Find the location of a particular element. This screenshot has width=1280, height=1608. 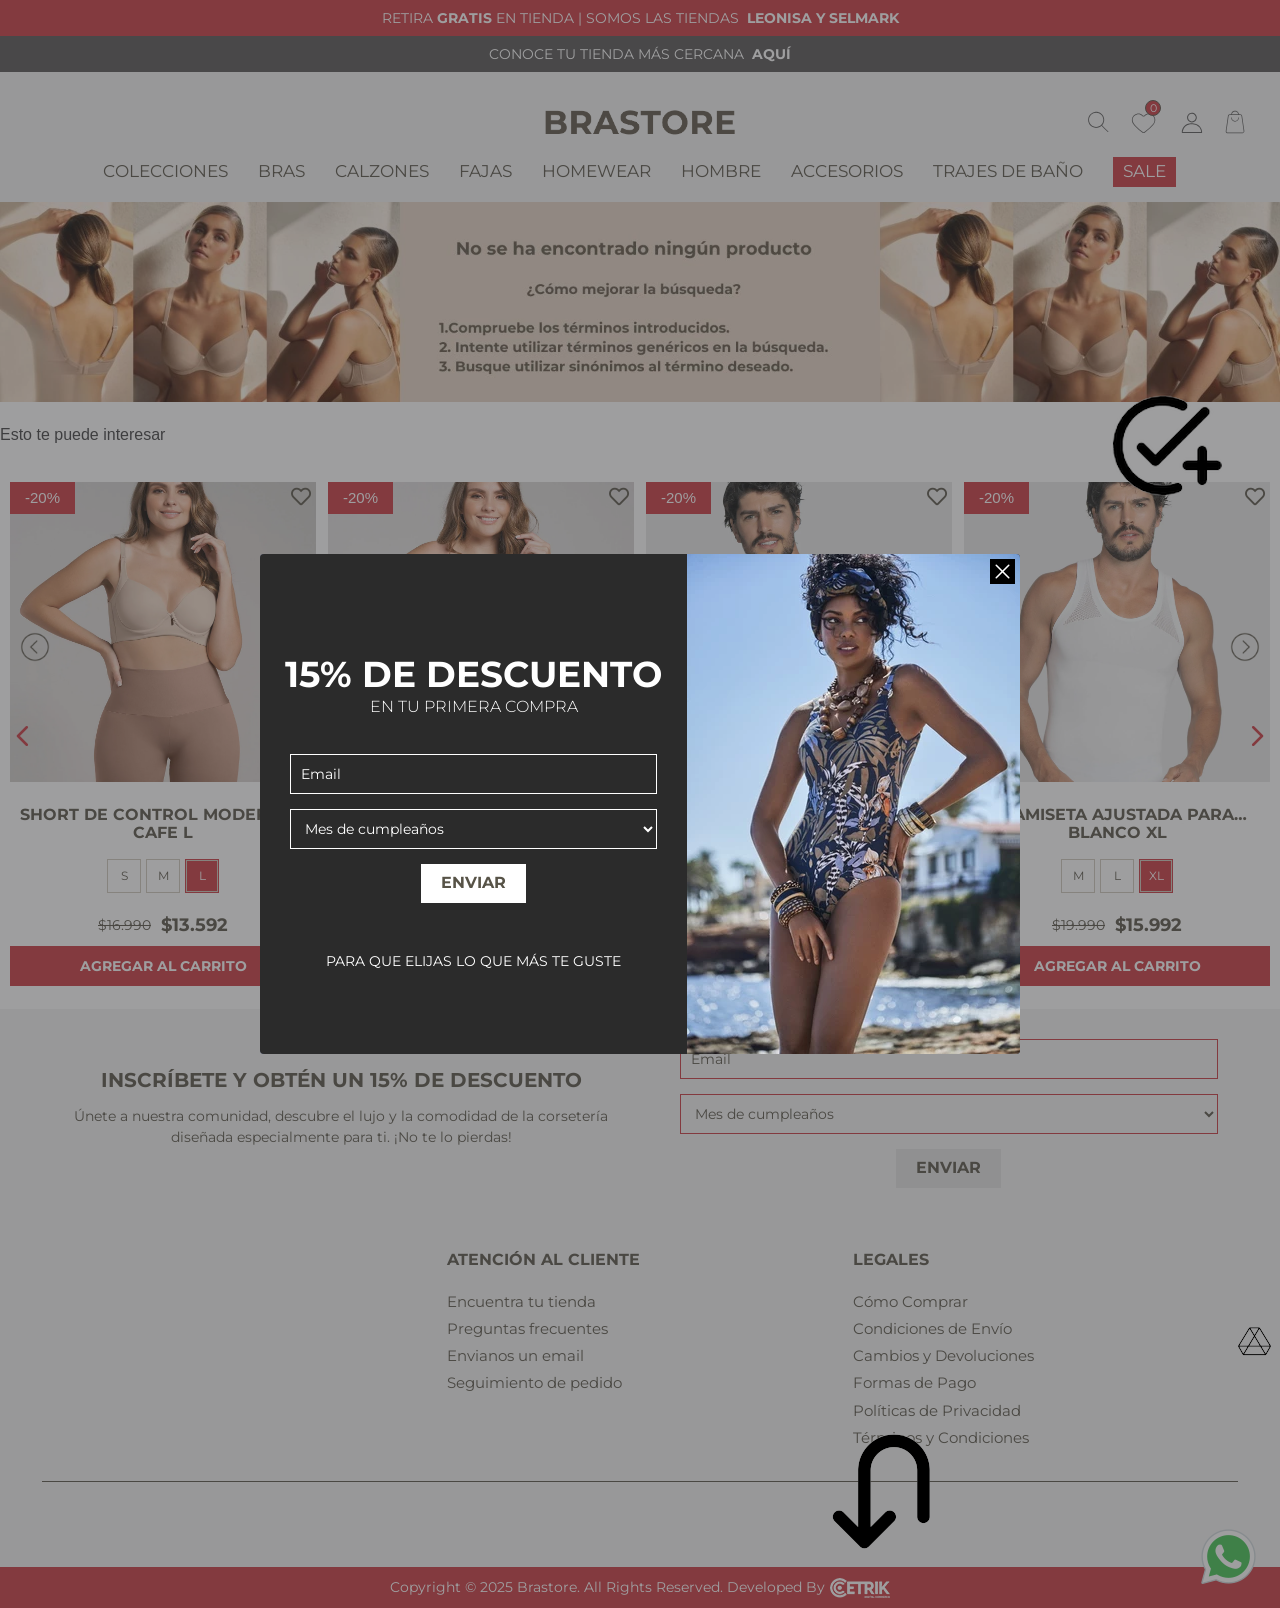

undo or reverse last action is located at coordinates (885, 1491).